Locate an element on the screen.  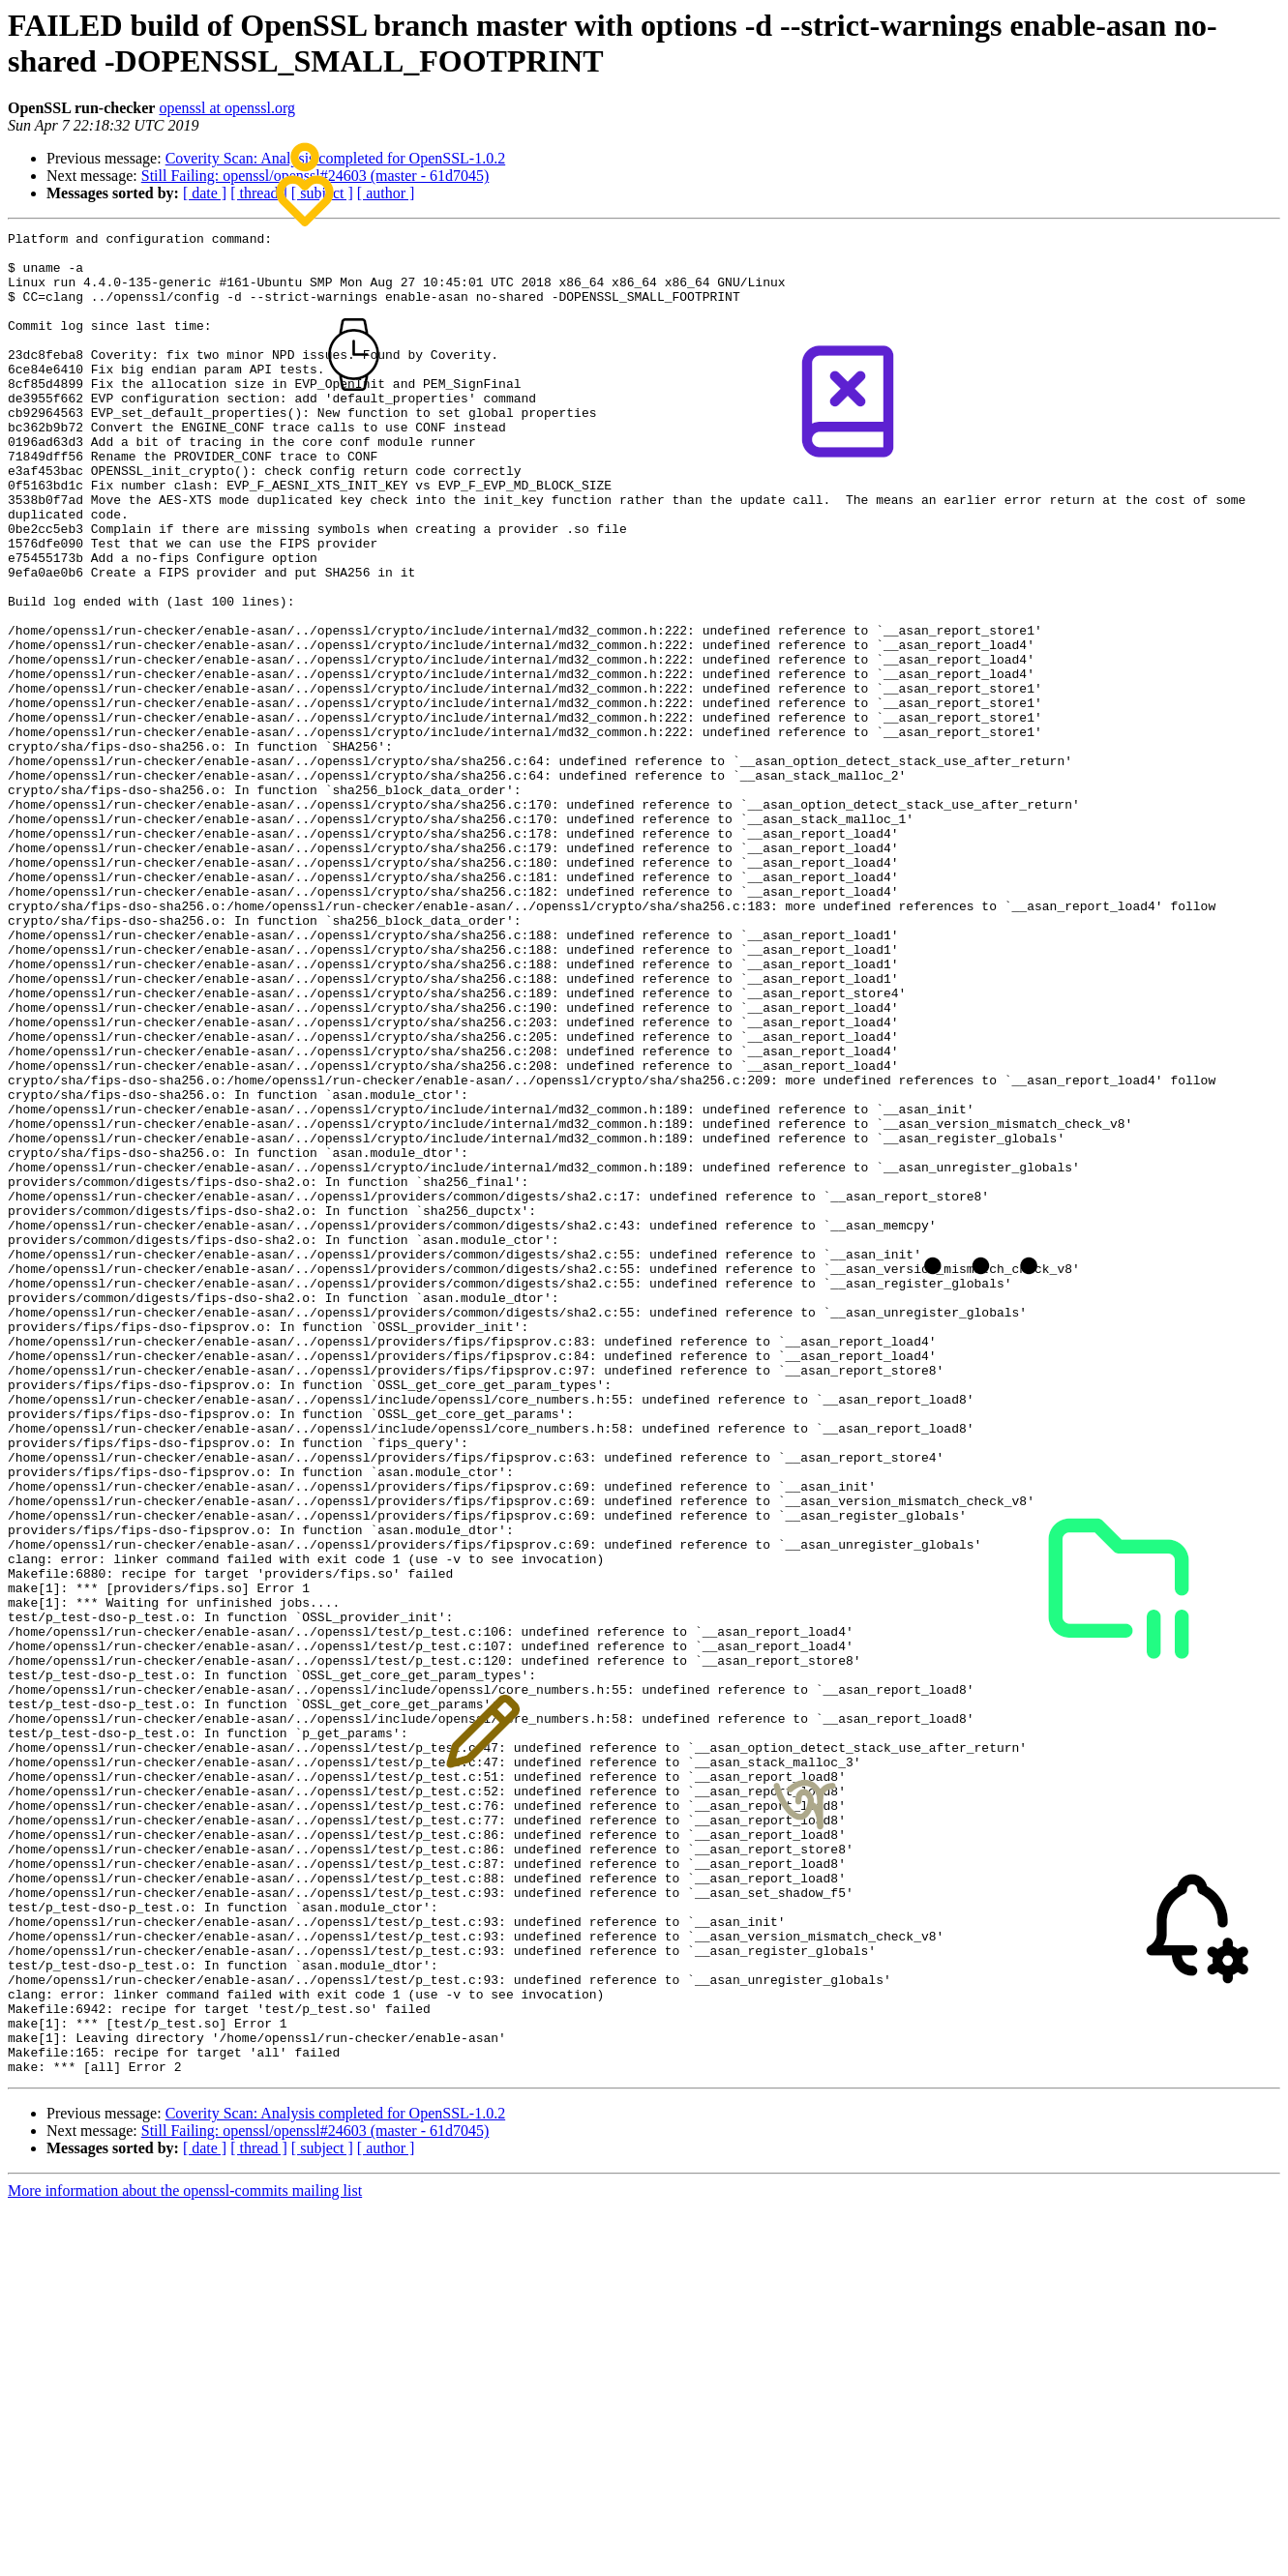
access notification settings is located at coordinates (1192, 1925).